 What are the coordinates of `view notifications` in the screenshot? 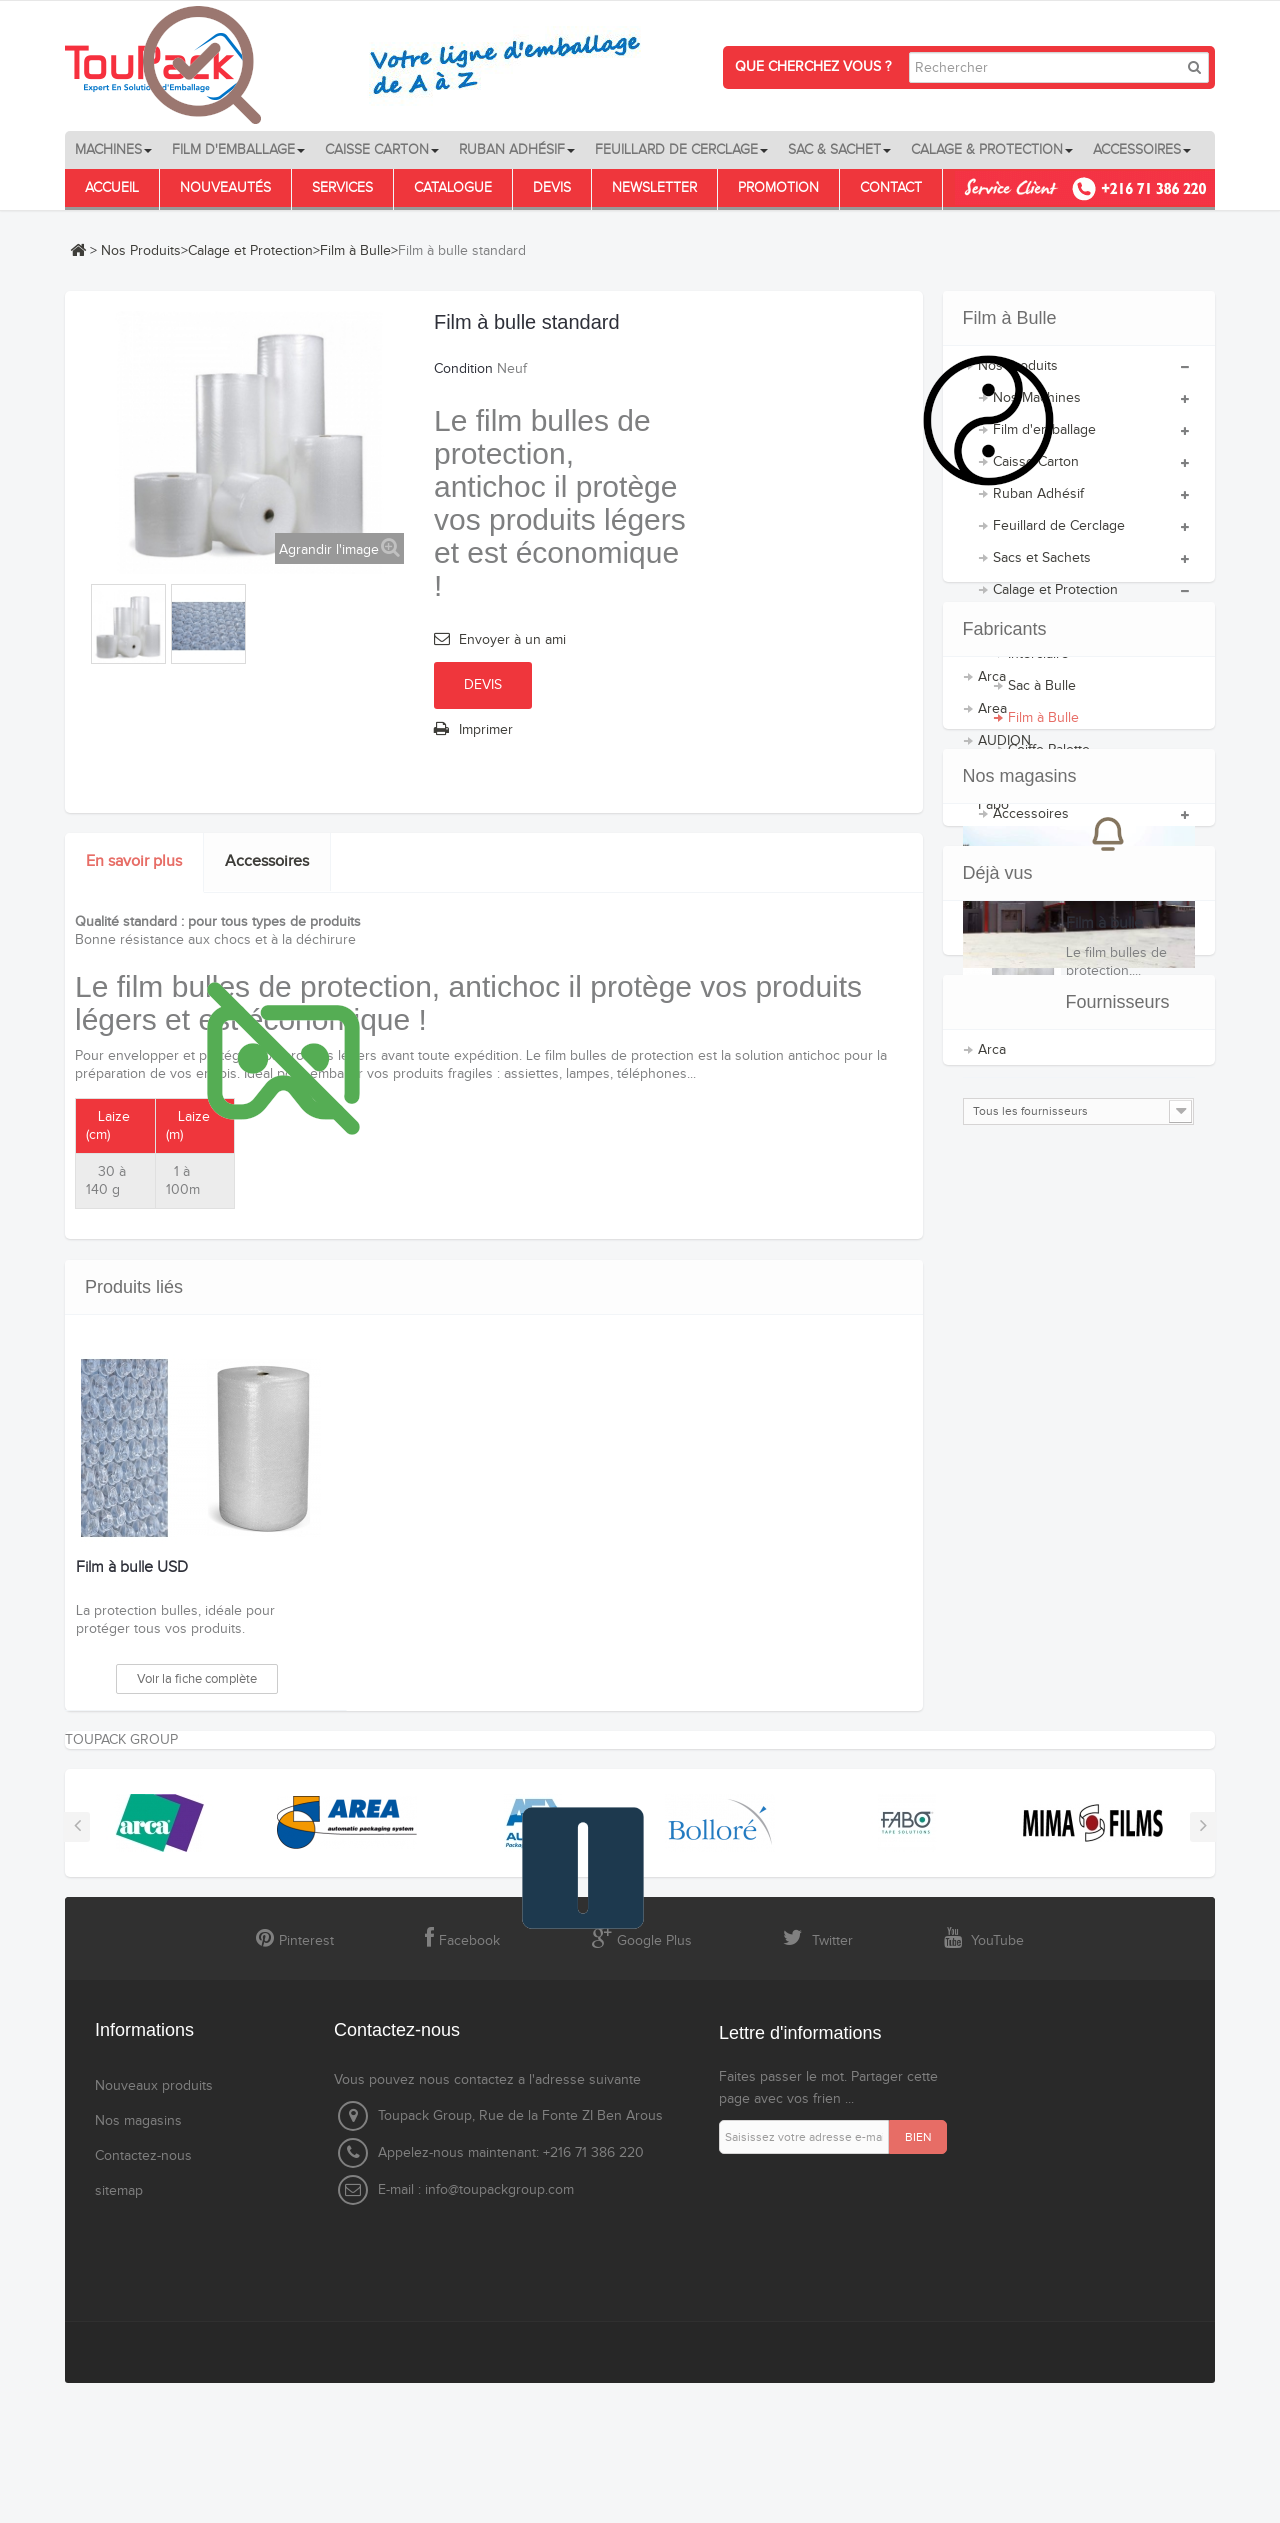 It's located at (1108, 834).